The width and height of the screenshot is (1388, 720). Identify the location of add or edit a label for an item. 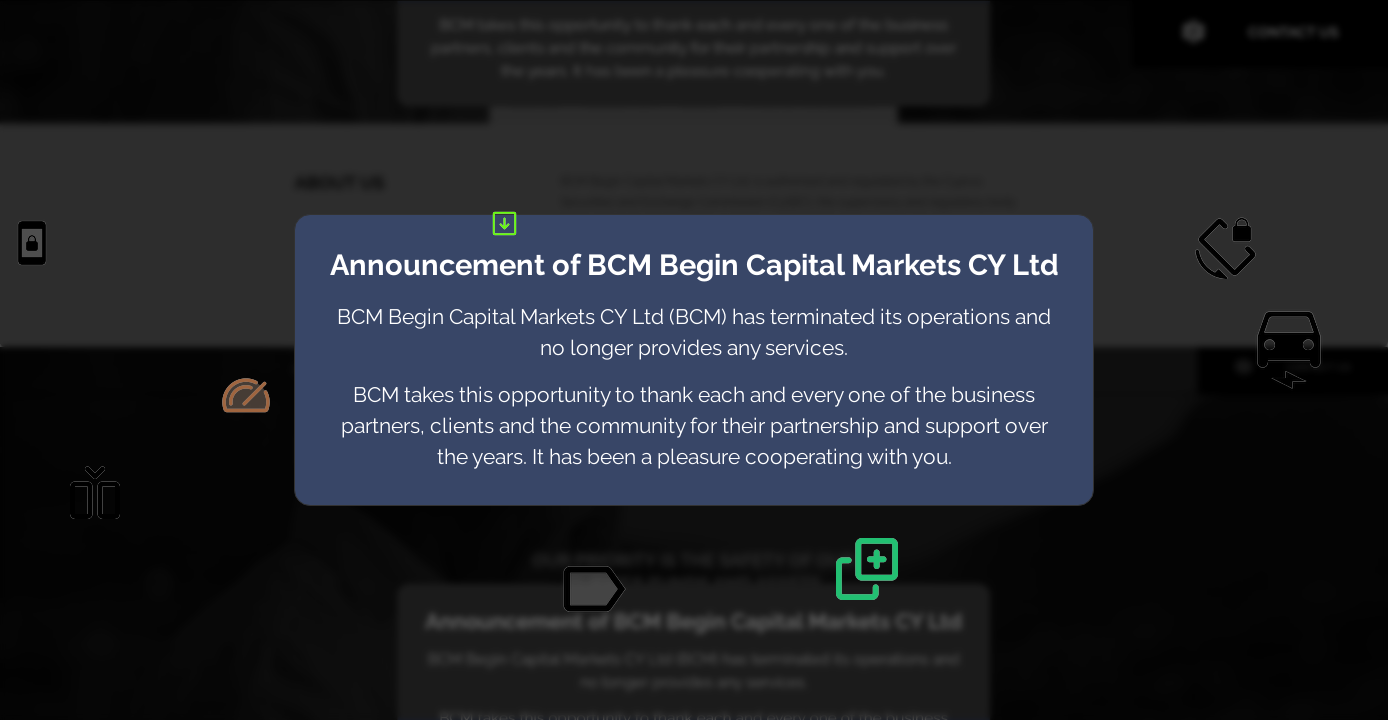
(593, 589).